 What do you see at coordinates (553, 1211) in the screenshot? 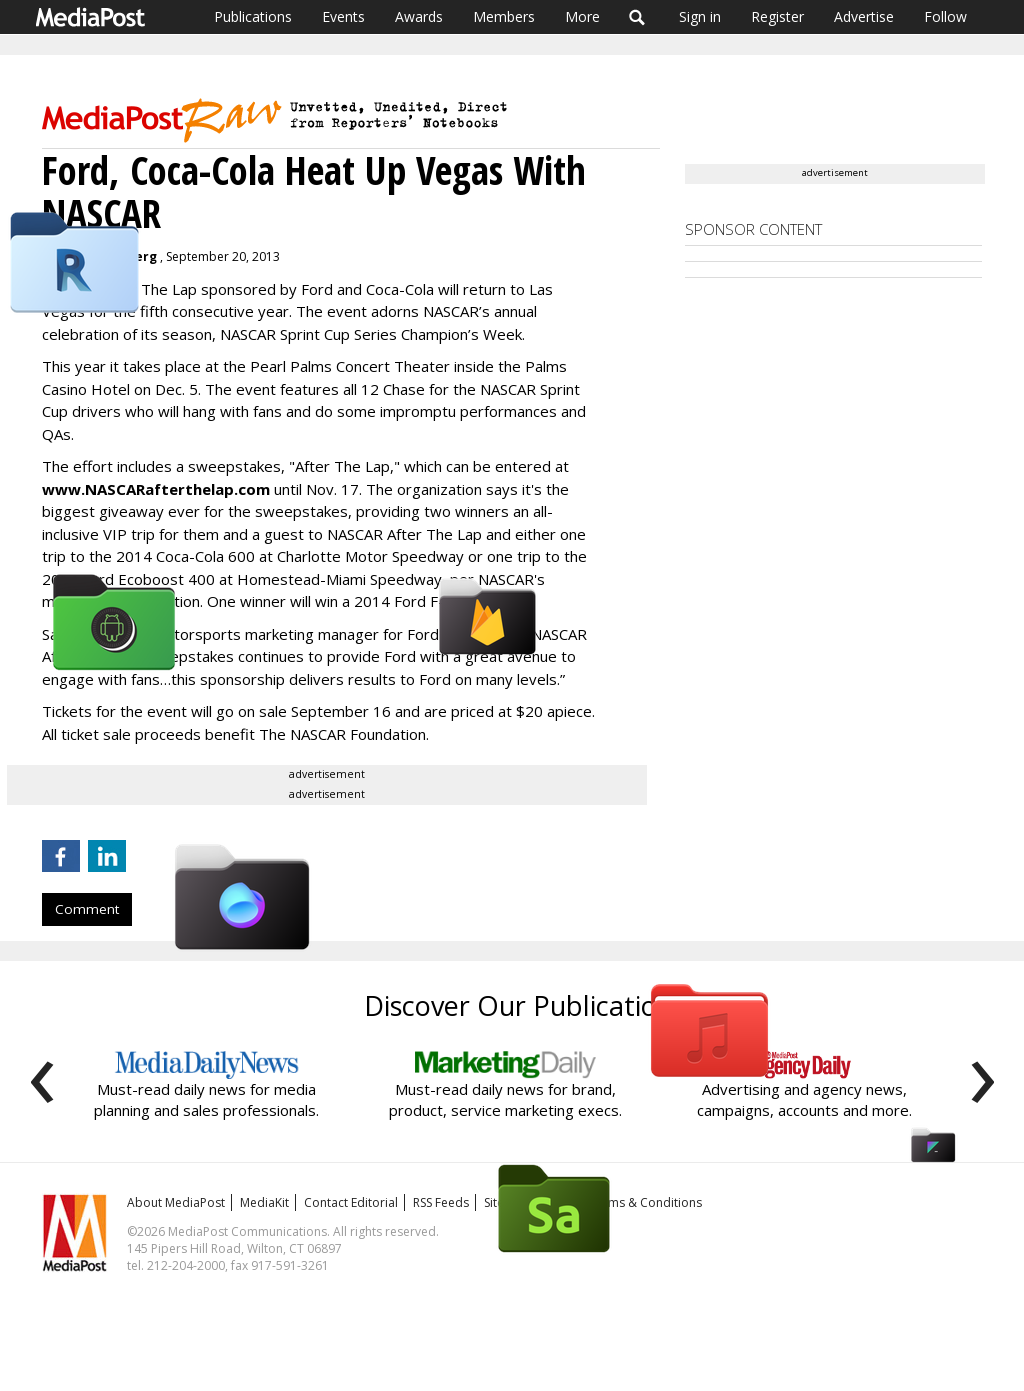
I see `open Adobe Substance Sampler project folder` at bounding box center [553, 1211].